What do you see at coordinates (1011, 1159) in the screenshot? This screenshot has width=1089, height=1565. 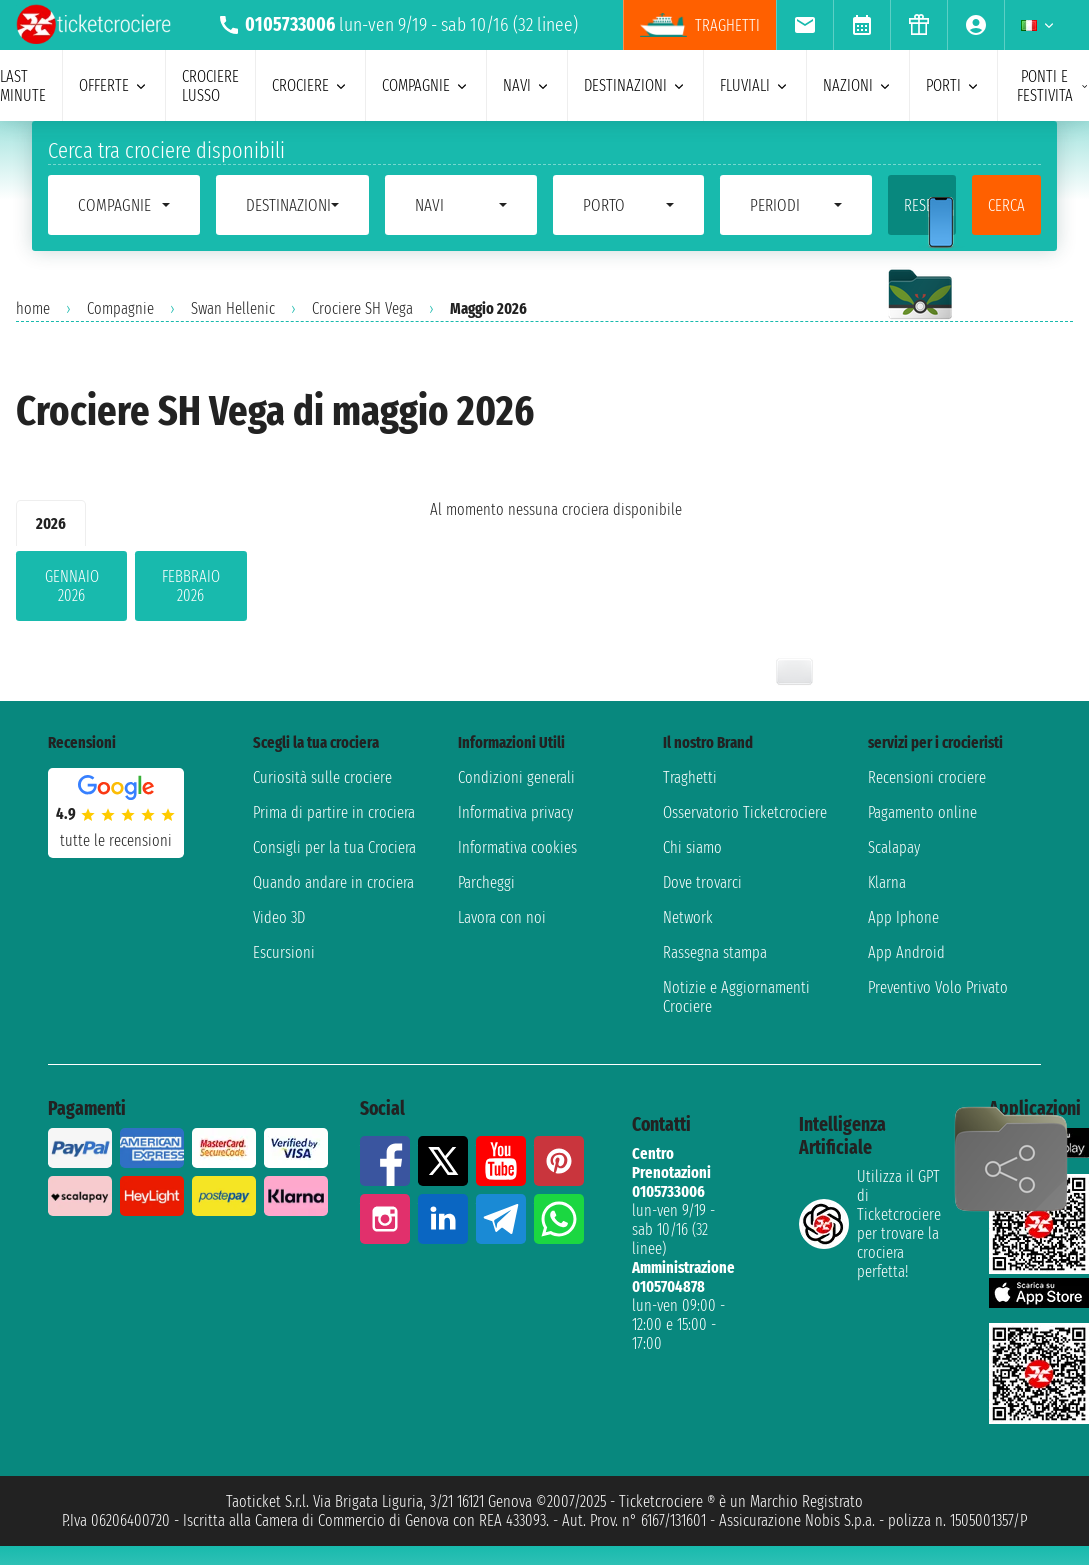 I see `access your public shared folder` at bounding box center [1011, 1159].